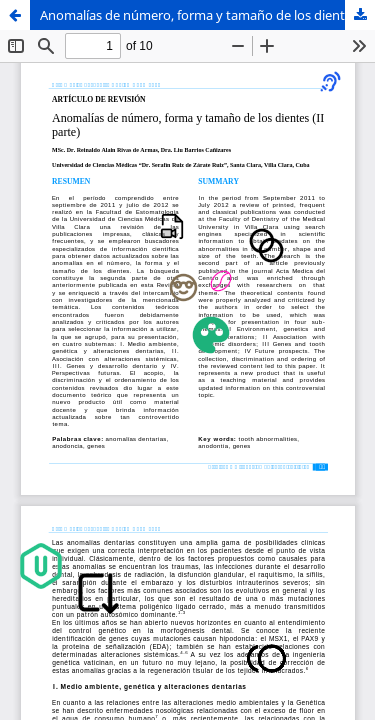 The width and height of the screenshot is (375, 720). What do you see at coordinates (41, 566) in the screenshot?
I see `indicates a user or account badge` at bounding box center [41, 566].